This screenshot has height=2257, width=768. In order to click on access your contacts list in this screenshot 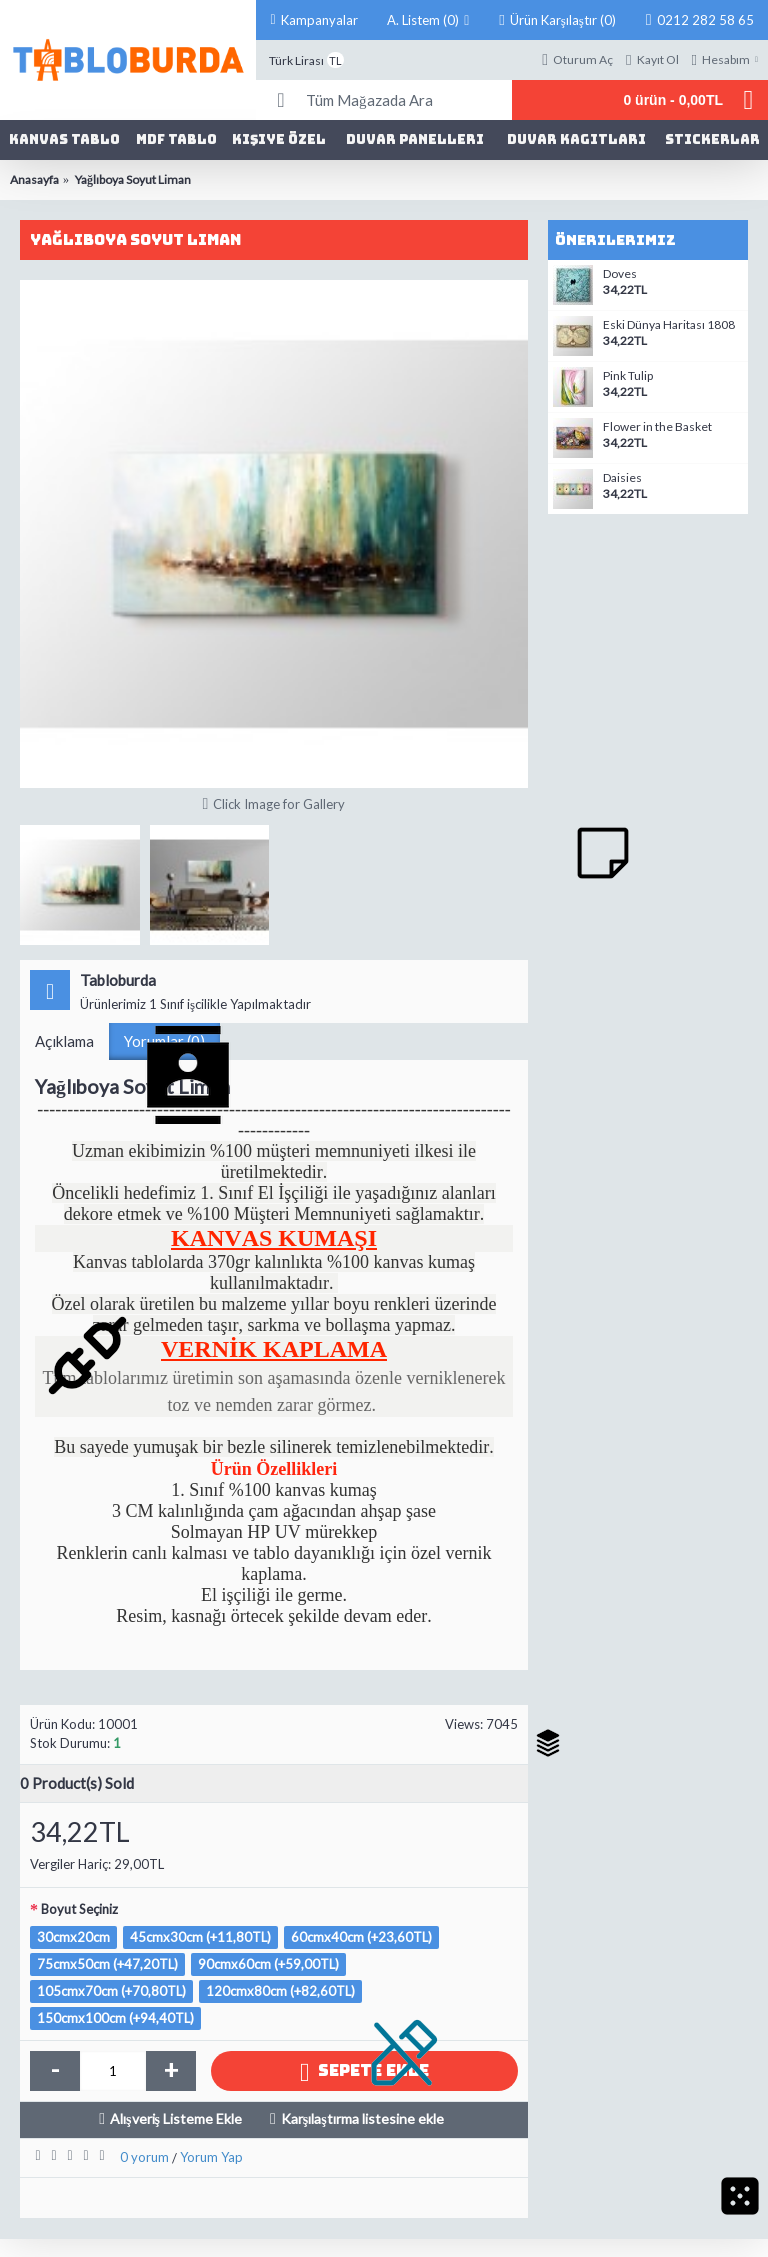, I will do `click(188, 1075)`.